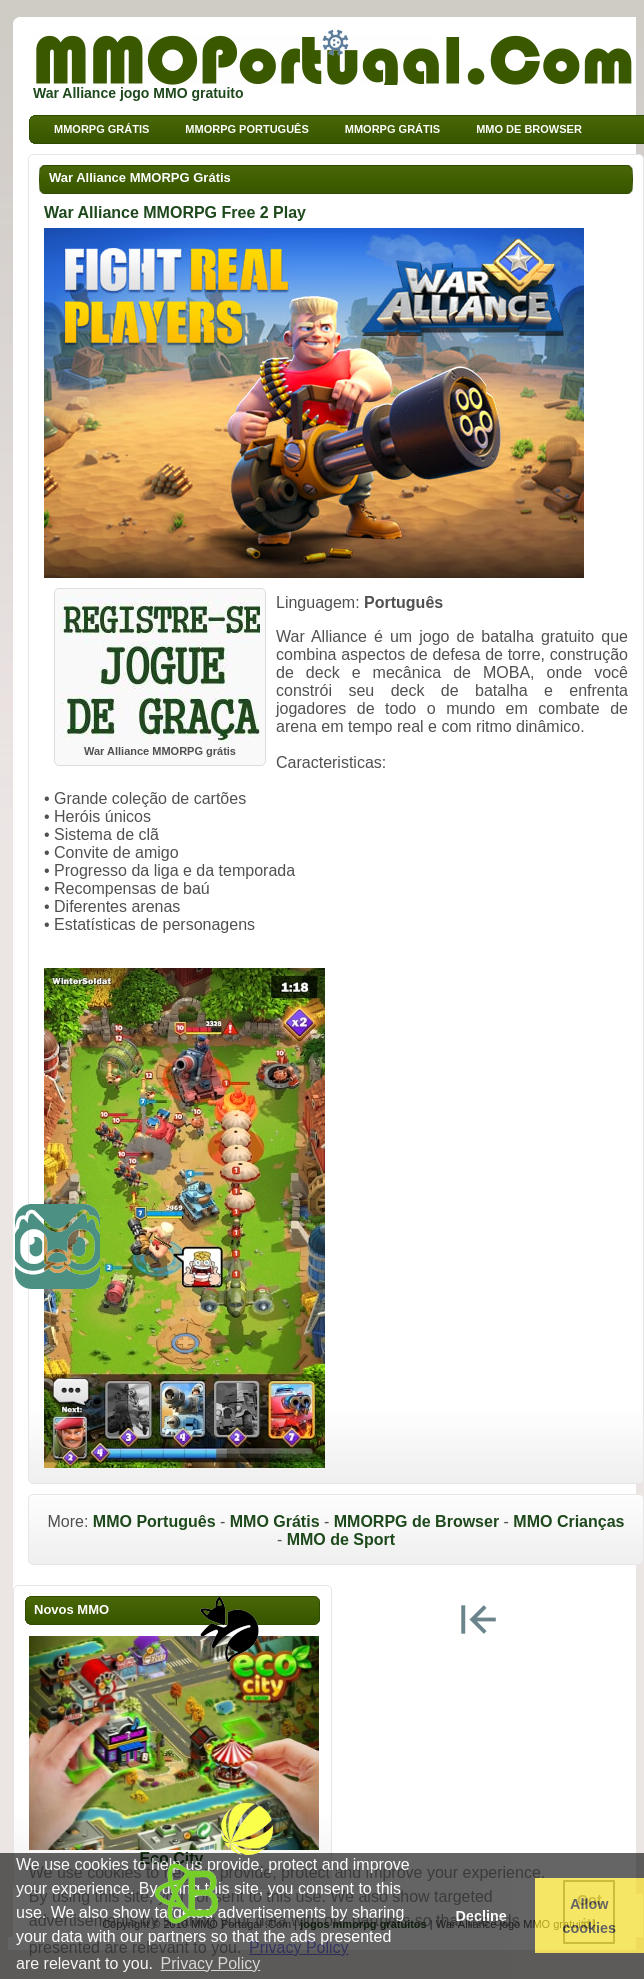  Describe the element at coordinates (335, 42) in the screenshot. I see `indicates virus or infection detected` at that location.